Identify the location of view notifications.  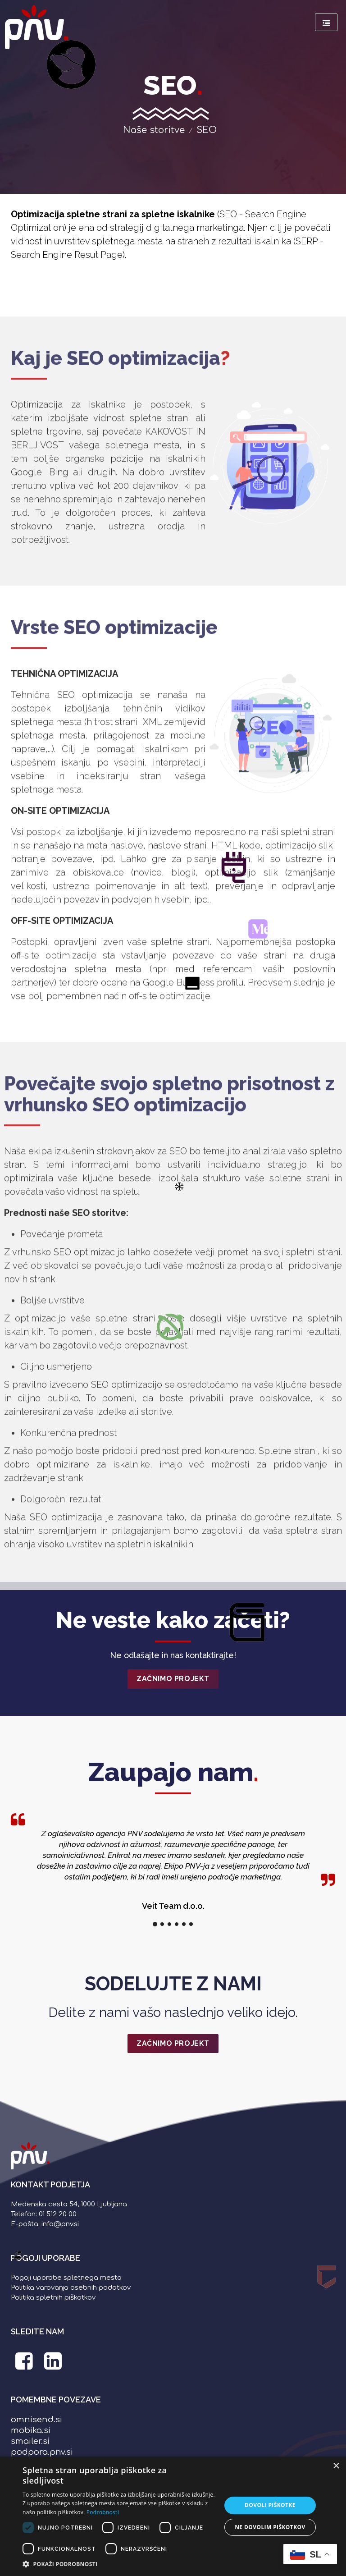
(170, 1327).